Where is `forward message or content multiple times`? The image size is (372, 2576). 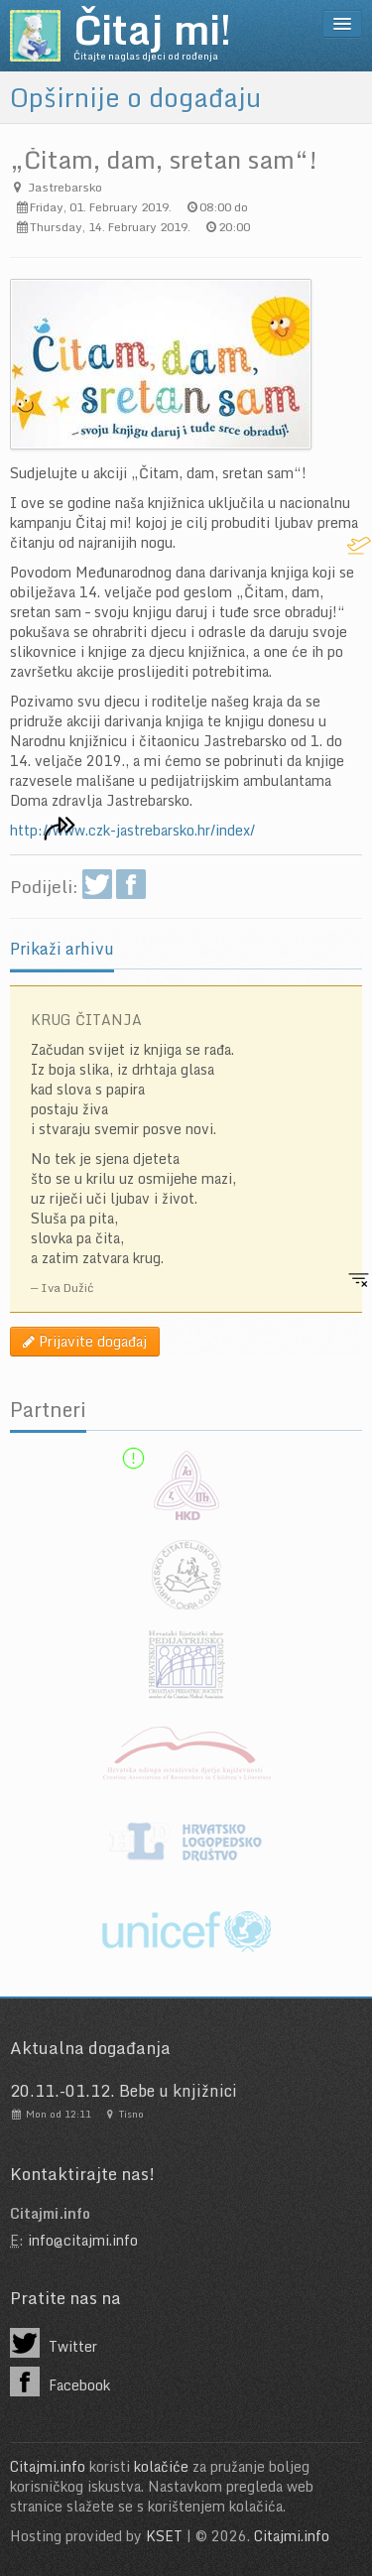
forward message or content multiple times is located at coordinates (60, 829).